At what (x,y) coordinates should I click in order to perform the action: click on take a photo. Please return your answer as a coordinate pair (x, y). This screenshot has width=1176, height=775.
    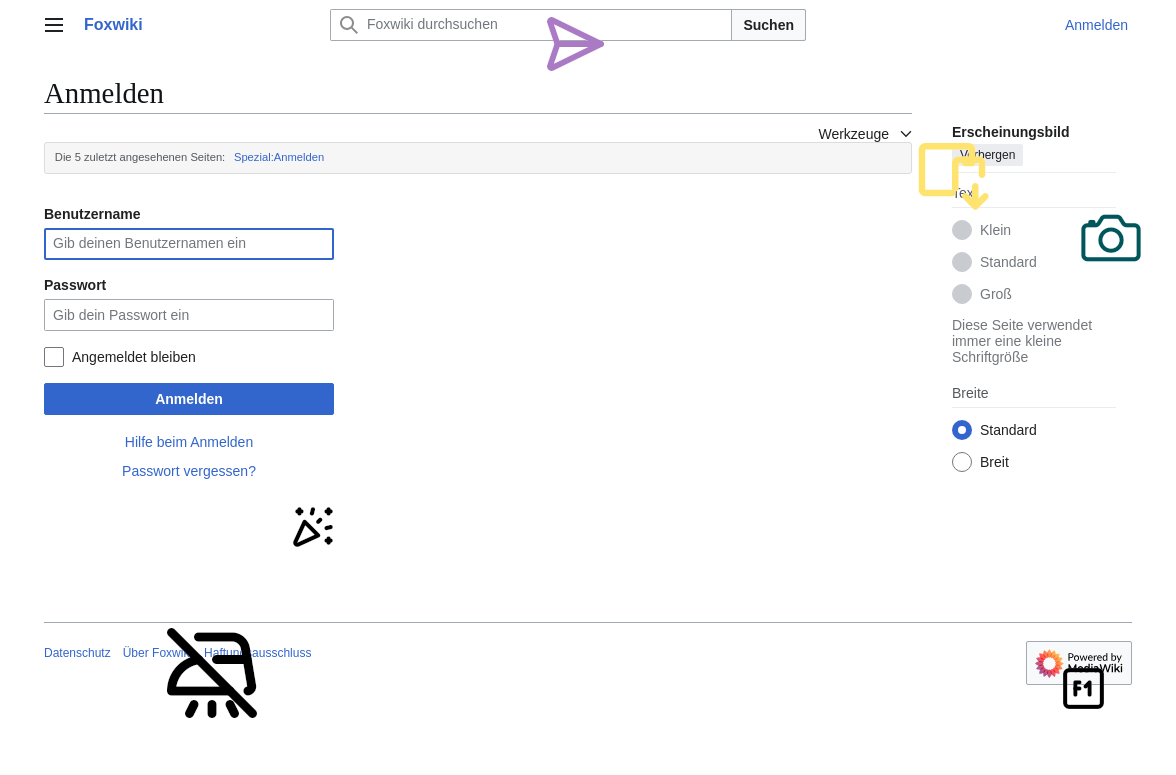
    Looking at the image, I should click on (1111, 238).